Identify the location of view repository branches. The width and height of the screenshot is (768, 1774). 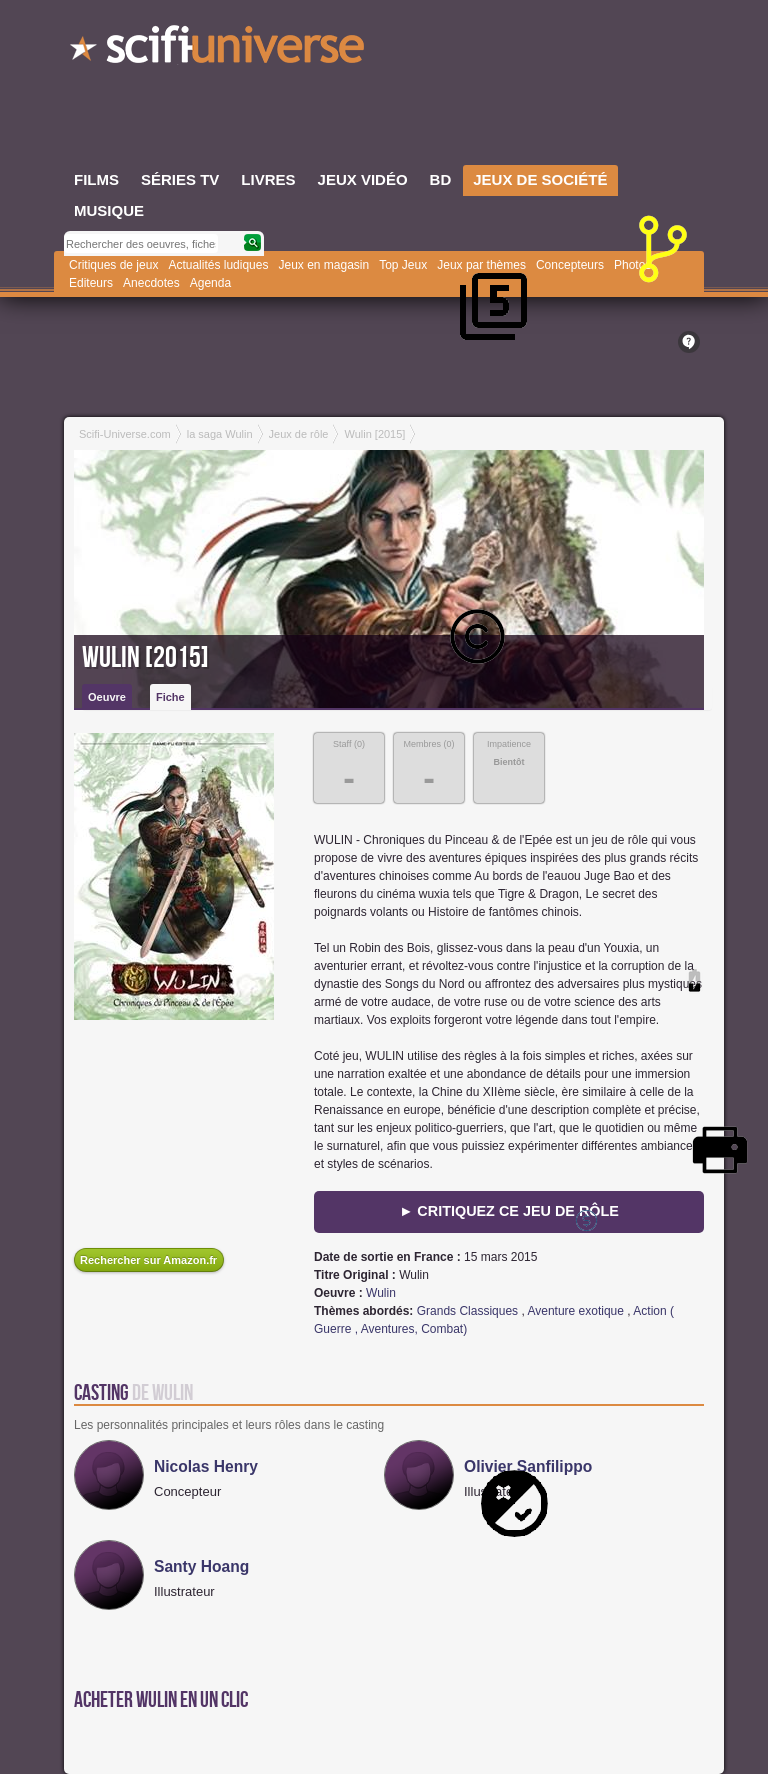
(663, 249).